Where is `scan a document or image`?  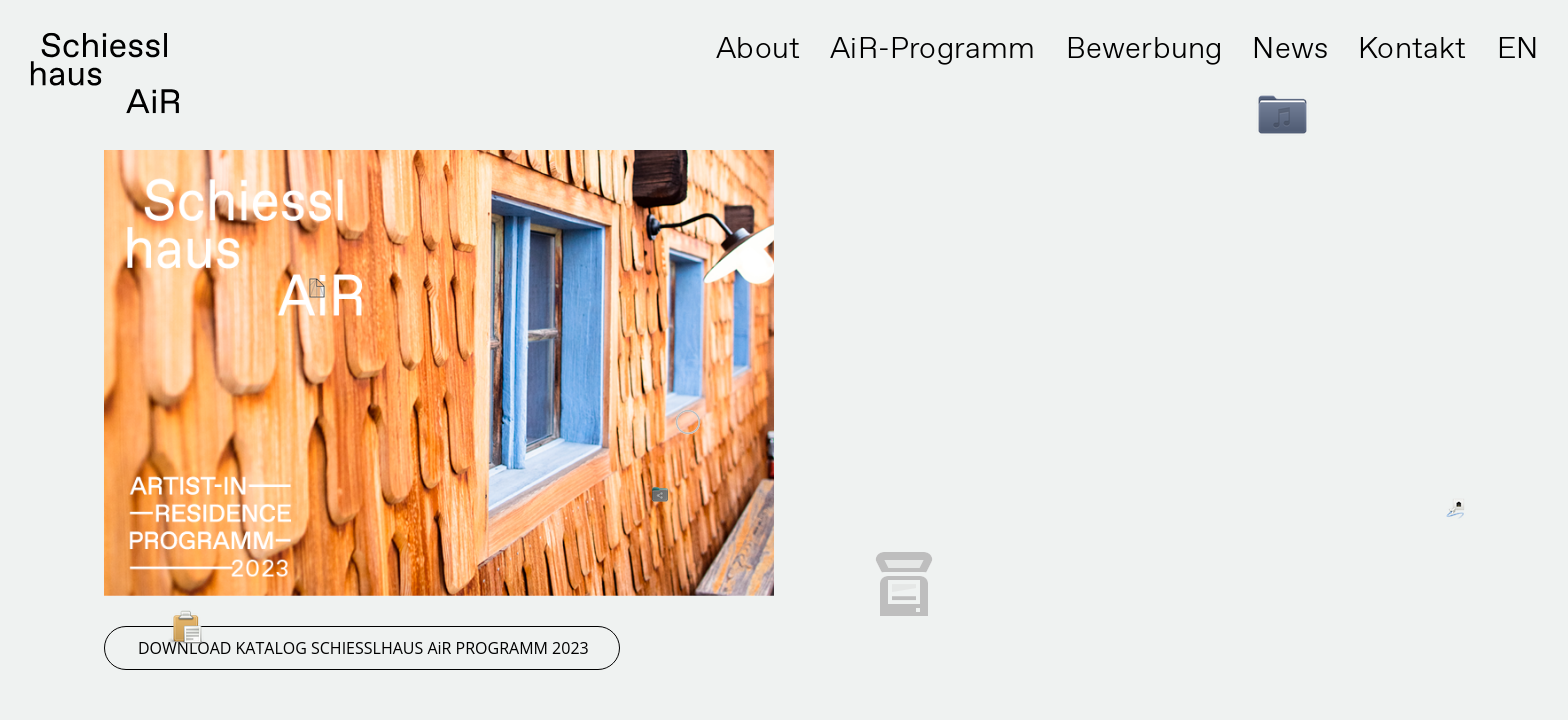 scan a document or image is located at coordinates (904, 584).